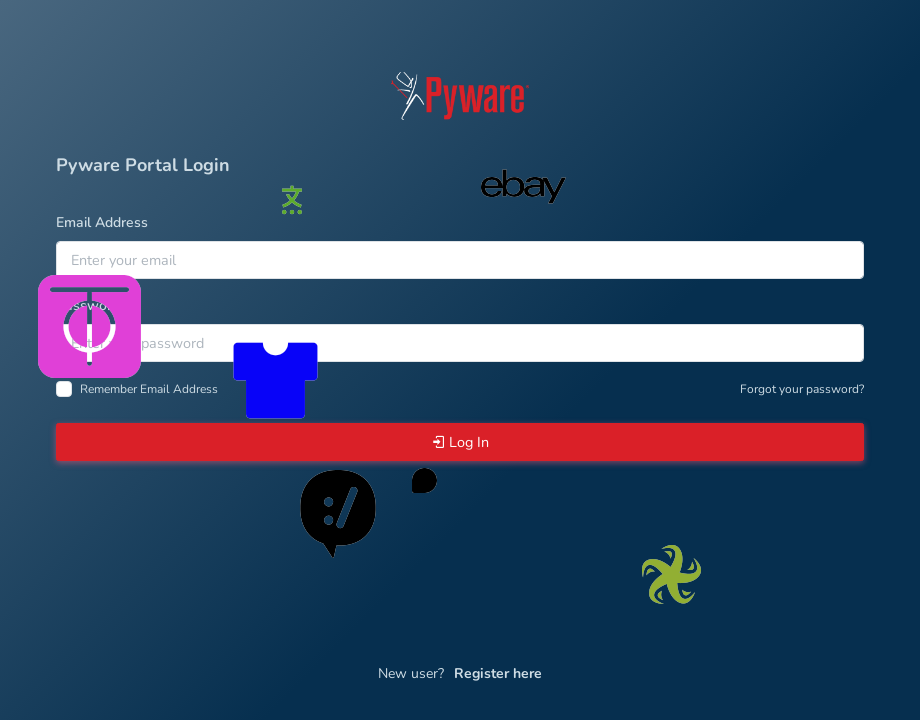 The height and width of the screenshot is (720, 920). I want to click on add emphasis marks to chinese text, so click(292, 200).